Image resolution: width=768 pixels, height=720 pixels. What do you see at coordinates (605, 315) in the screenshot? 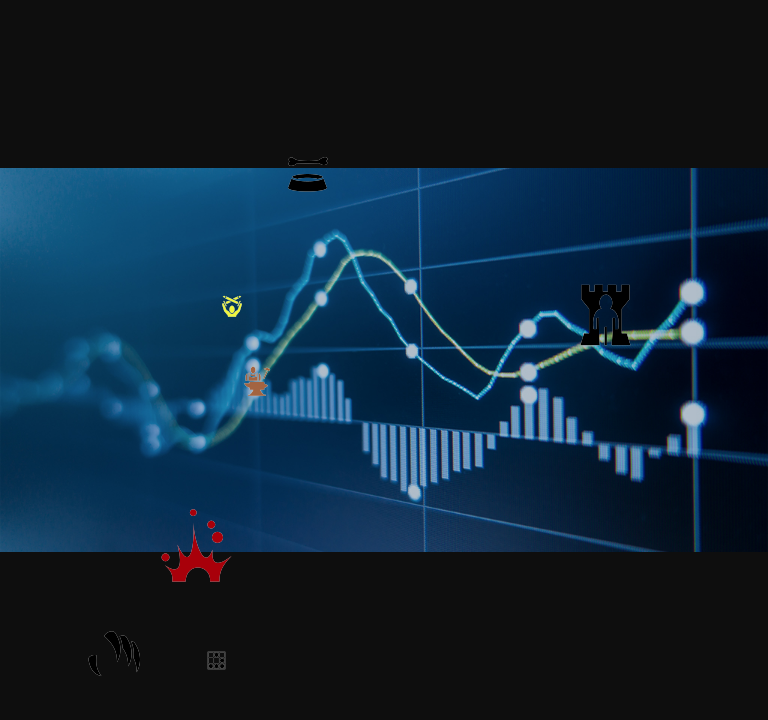
I see `access defensive structures or fortifications` at bounding box center [605, 315].